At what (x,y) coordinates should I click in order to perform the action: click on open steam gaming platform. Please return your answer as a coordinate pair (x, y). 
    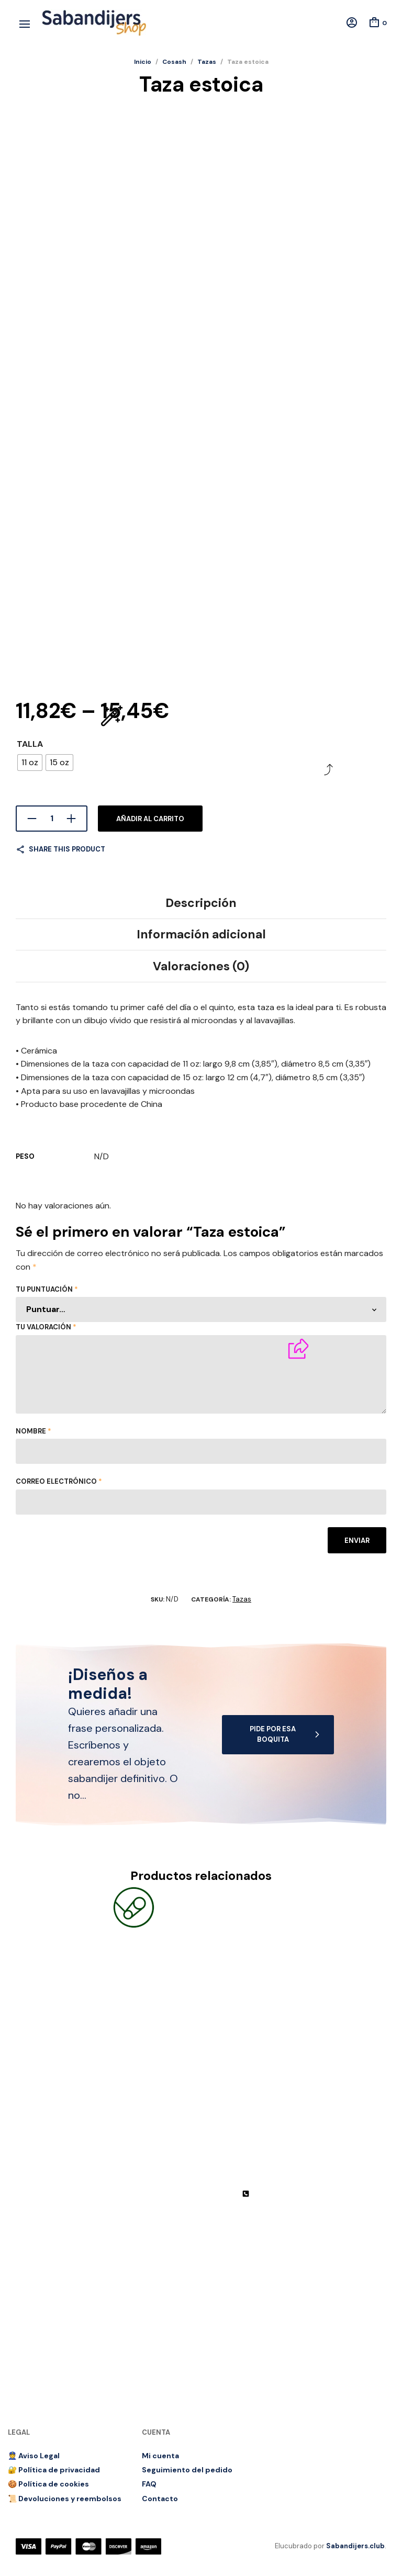
    Looking at the image, I should click on (133, 1907).